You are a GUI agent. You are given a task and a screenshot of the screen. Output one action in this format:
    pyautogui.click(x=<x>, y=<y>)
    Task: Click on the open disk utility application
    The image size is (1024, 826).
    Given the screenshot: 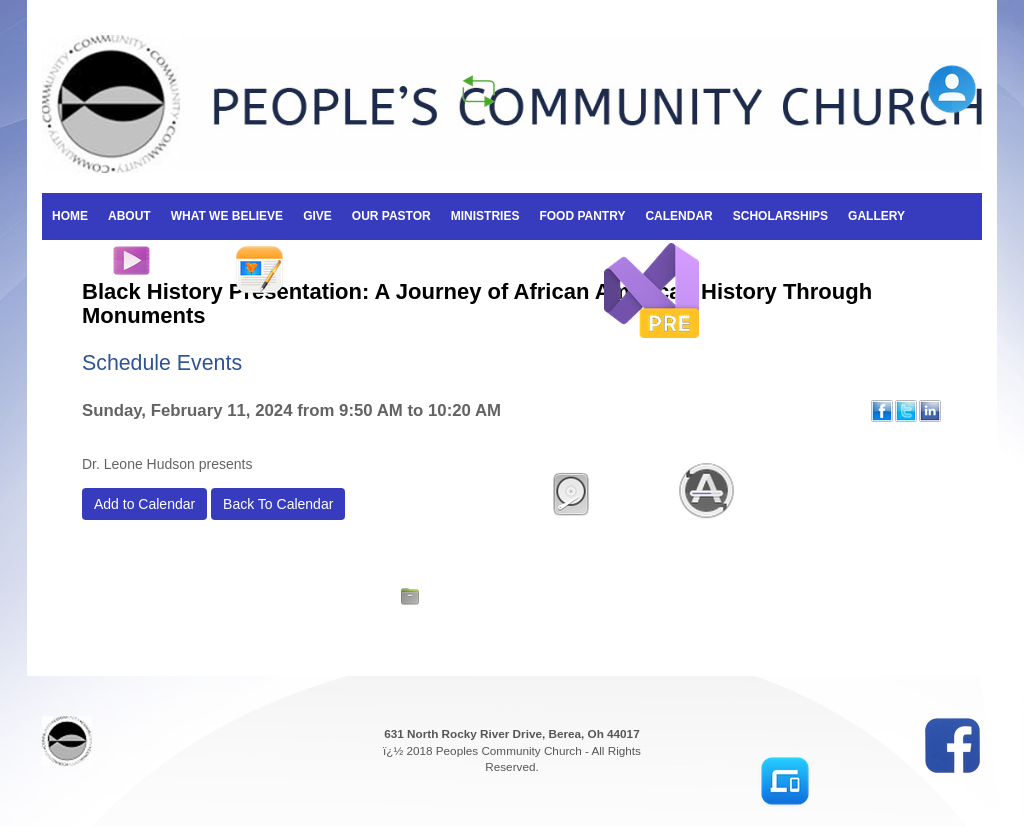 What is the action you would take?
    pyautogui.click(x=571, y=494)
    